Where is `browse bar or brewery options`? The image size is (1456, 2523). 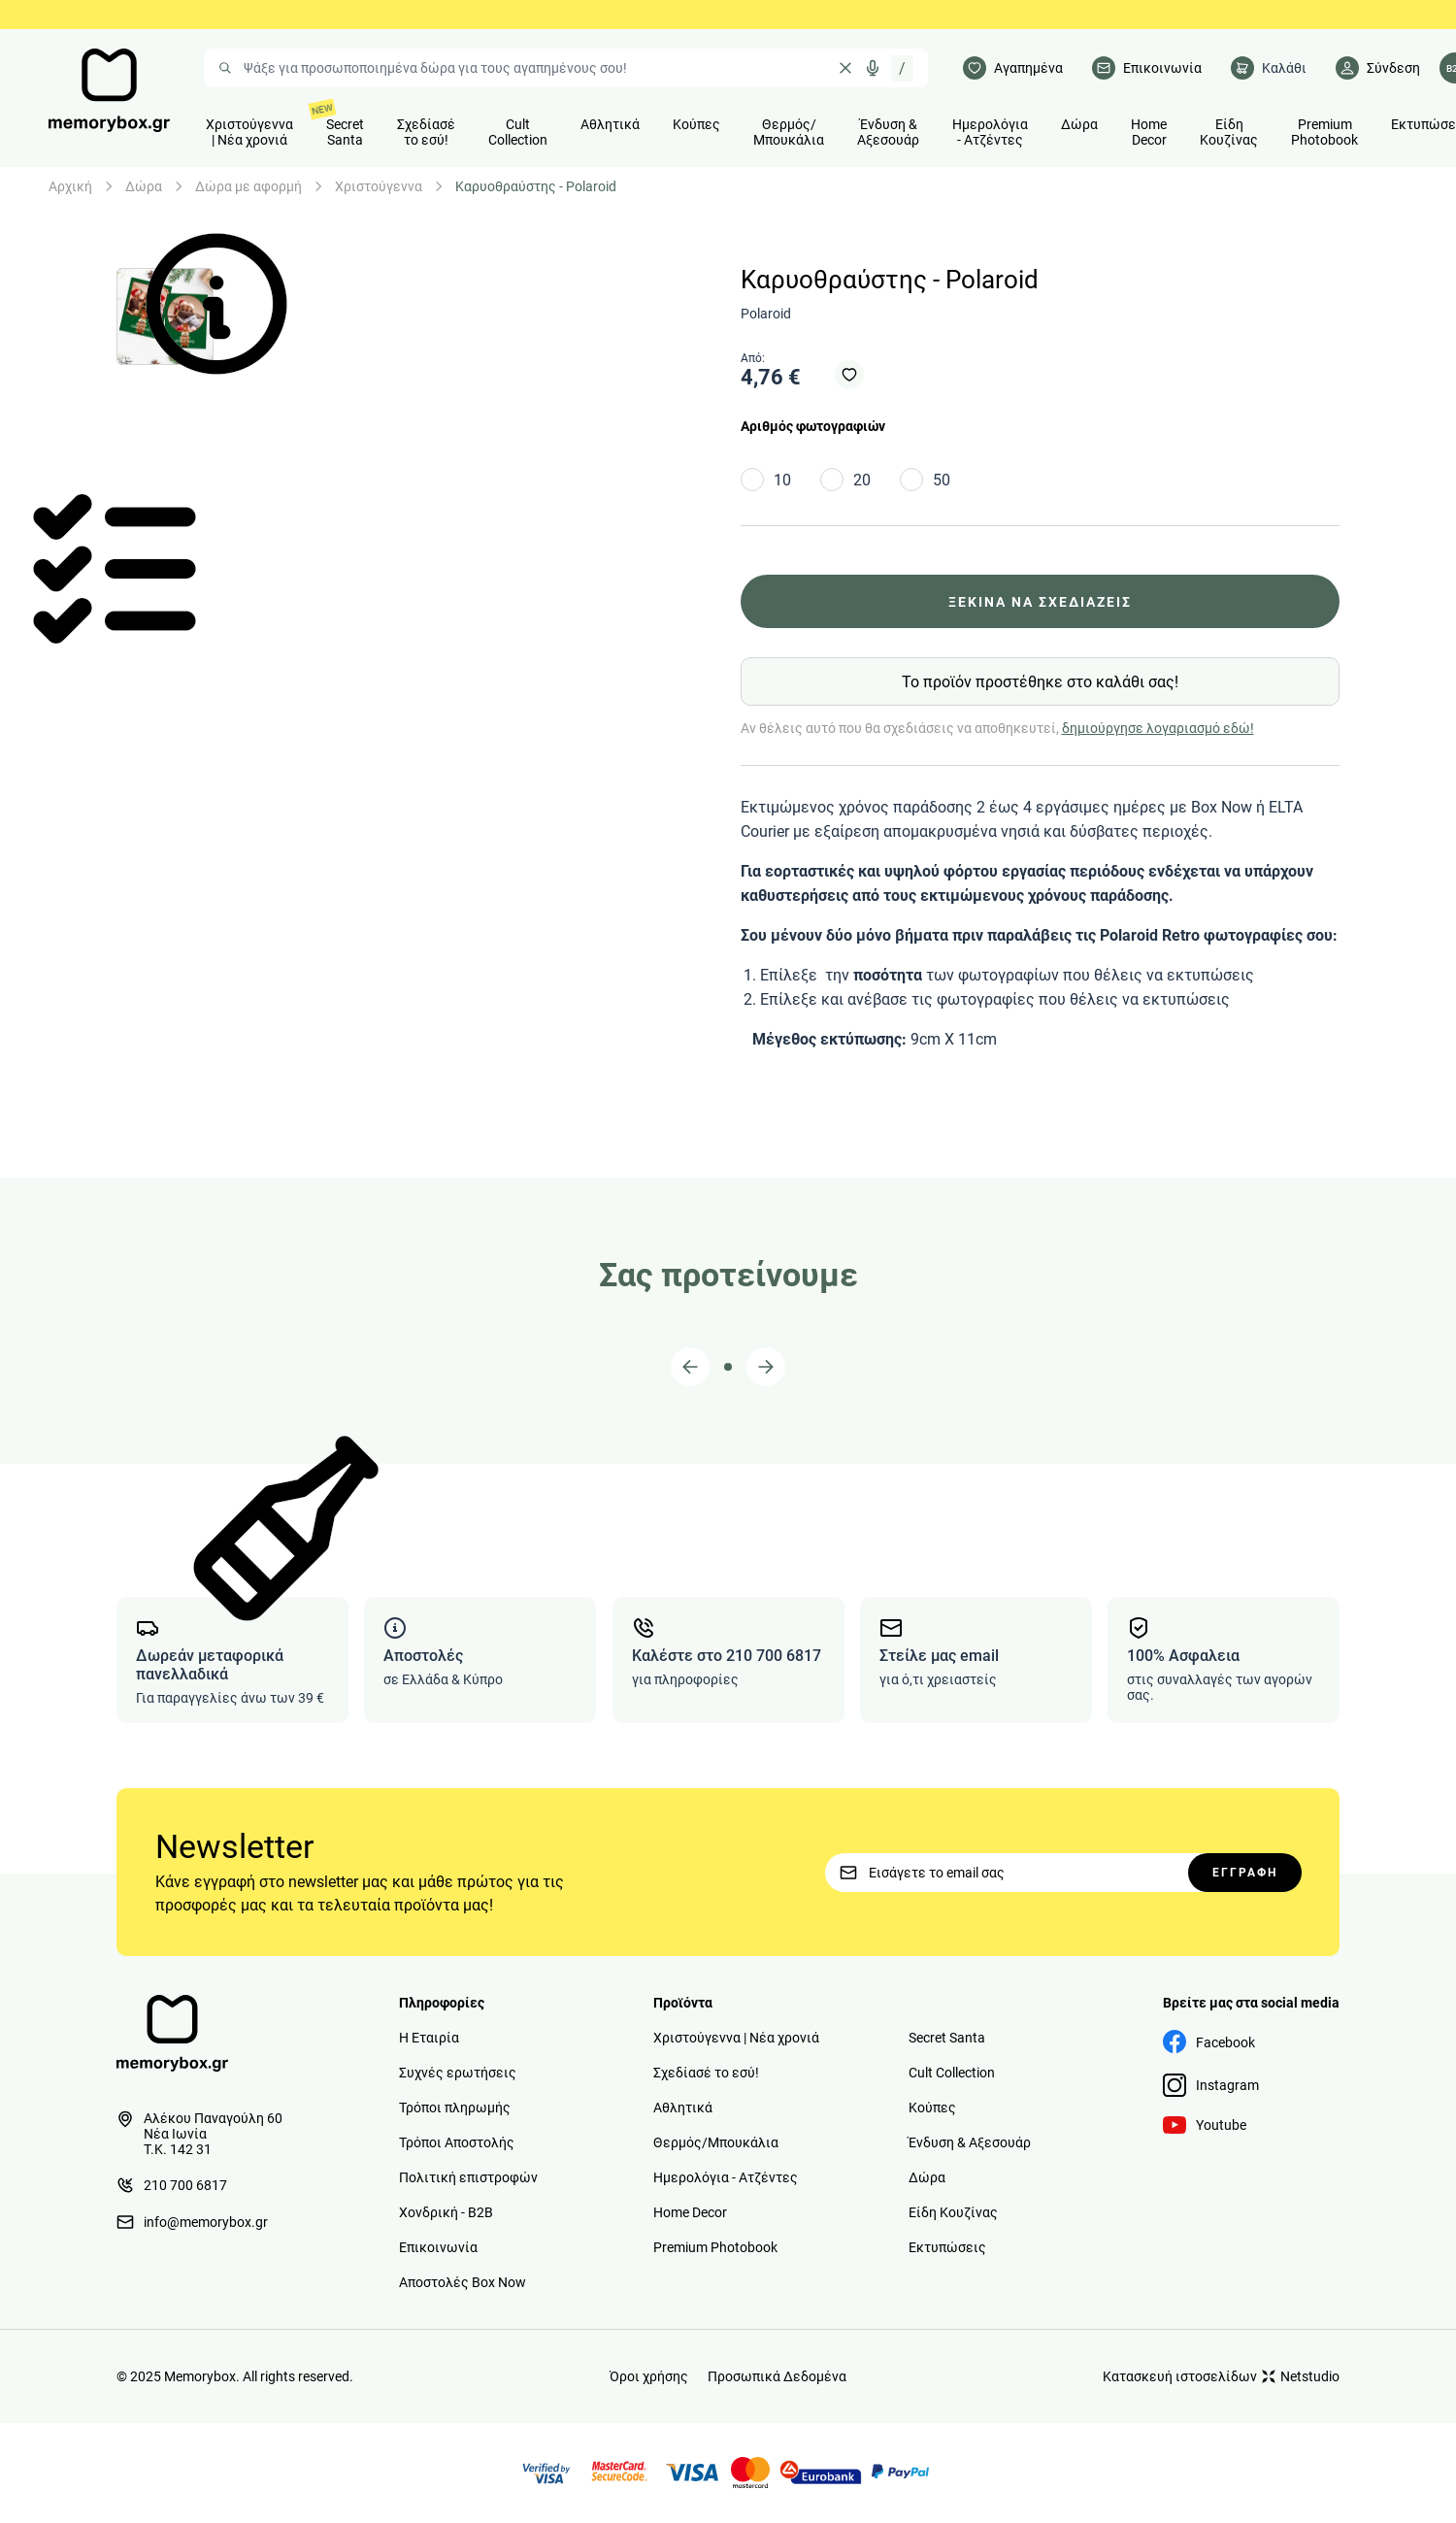 browse bar or brewery options is located at coordinates (282, 1531).